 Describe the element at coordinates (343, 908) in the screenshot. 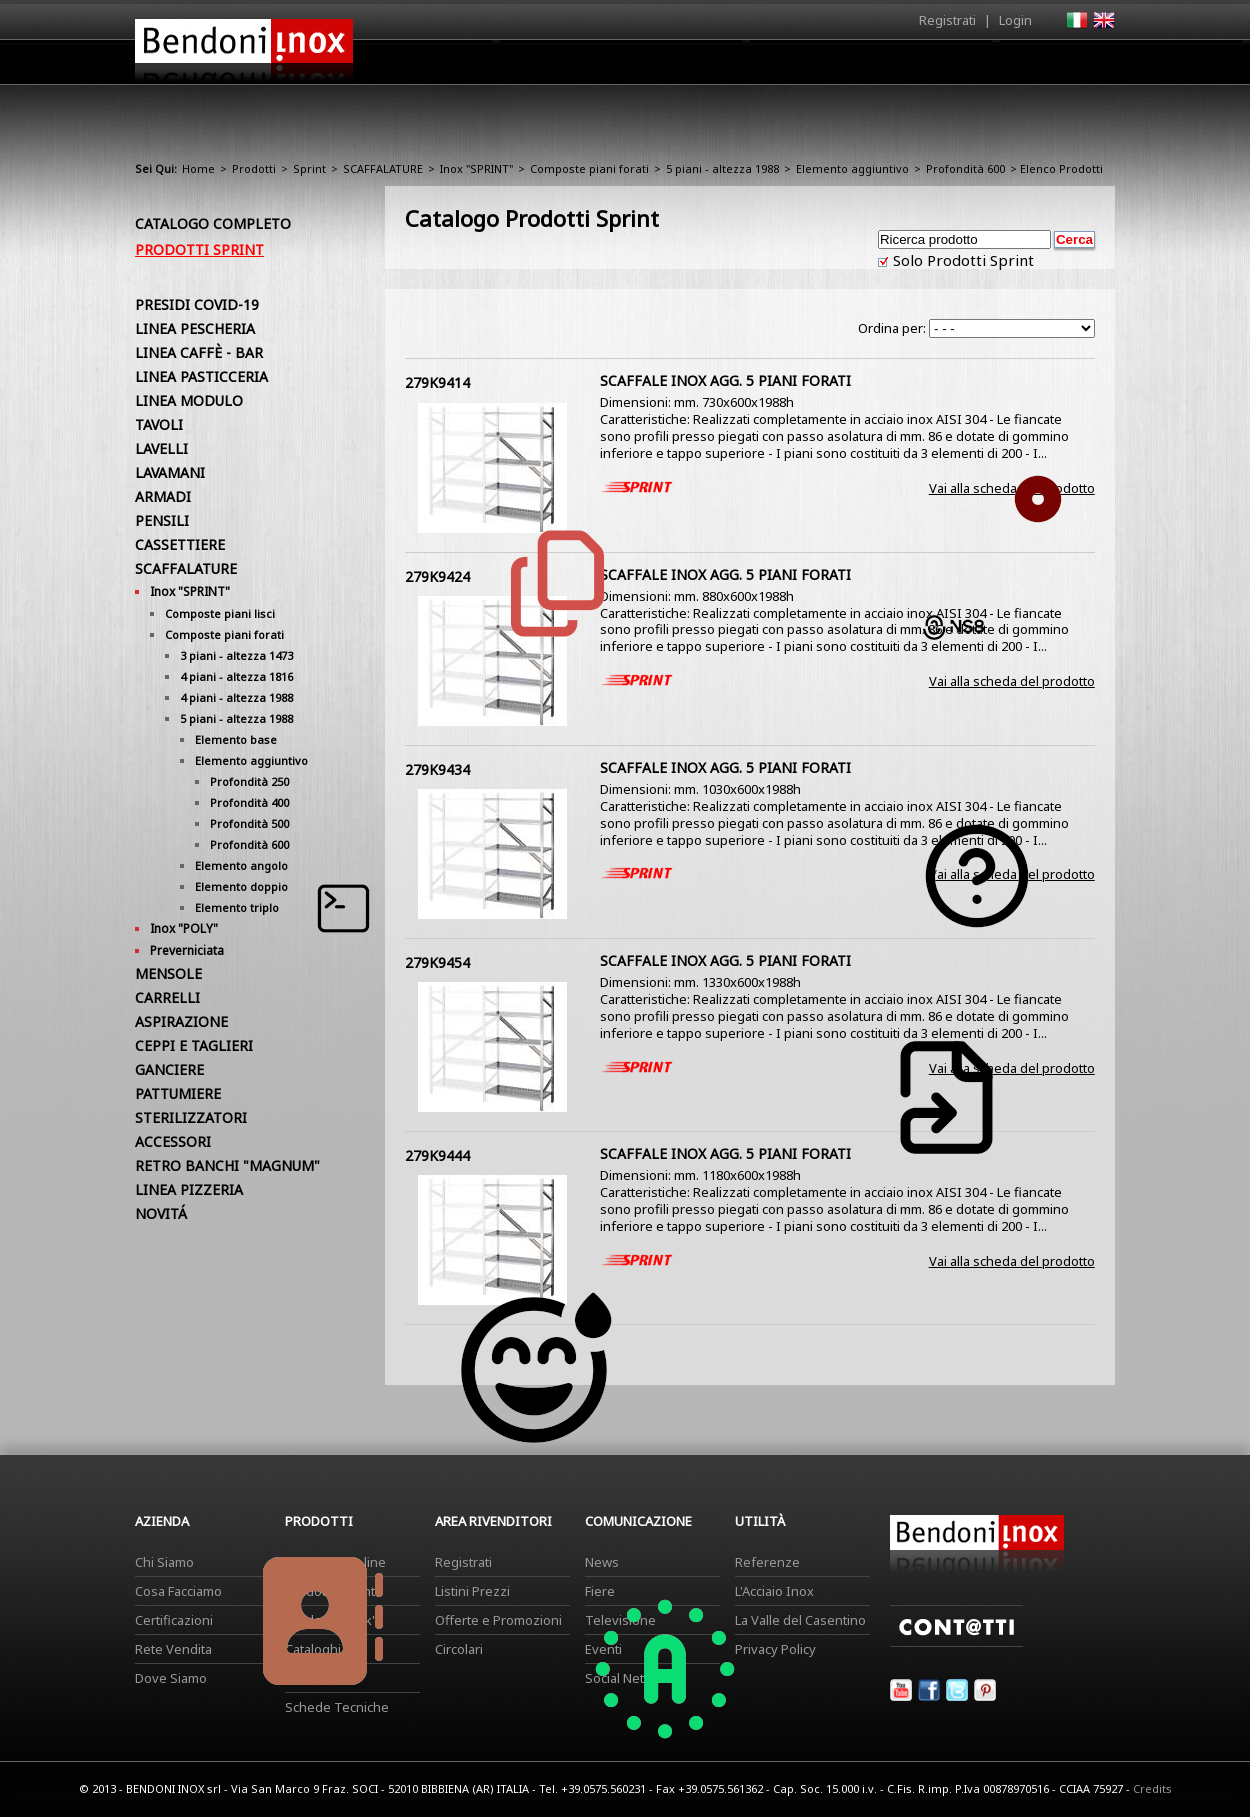

I see `open the command line terminal` at that location.